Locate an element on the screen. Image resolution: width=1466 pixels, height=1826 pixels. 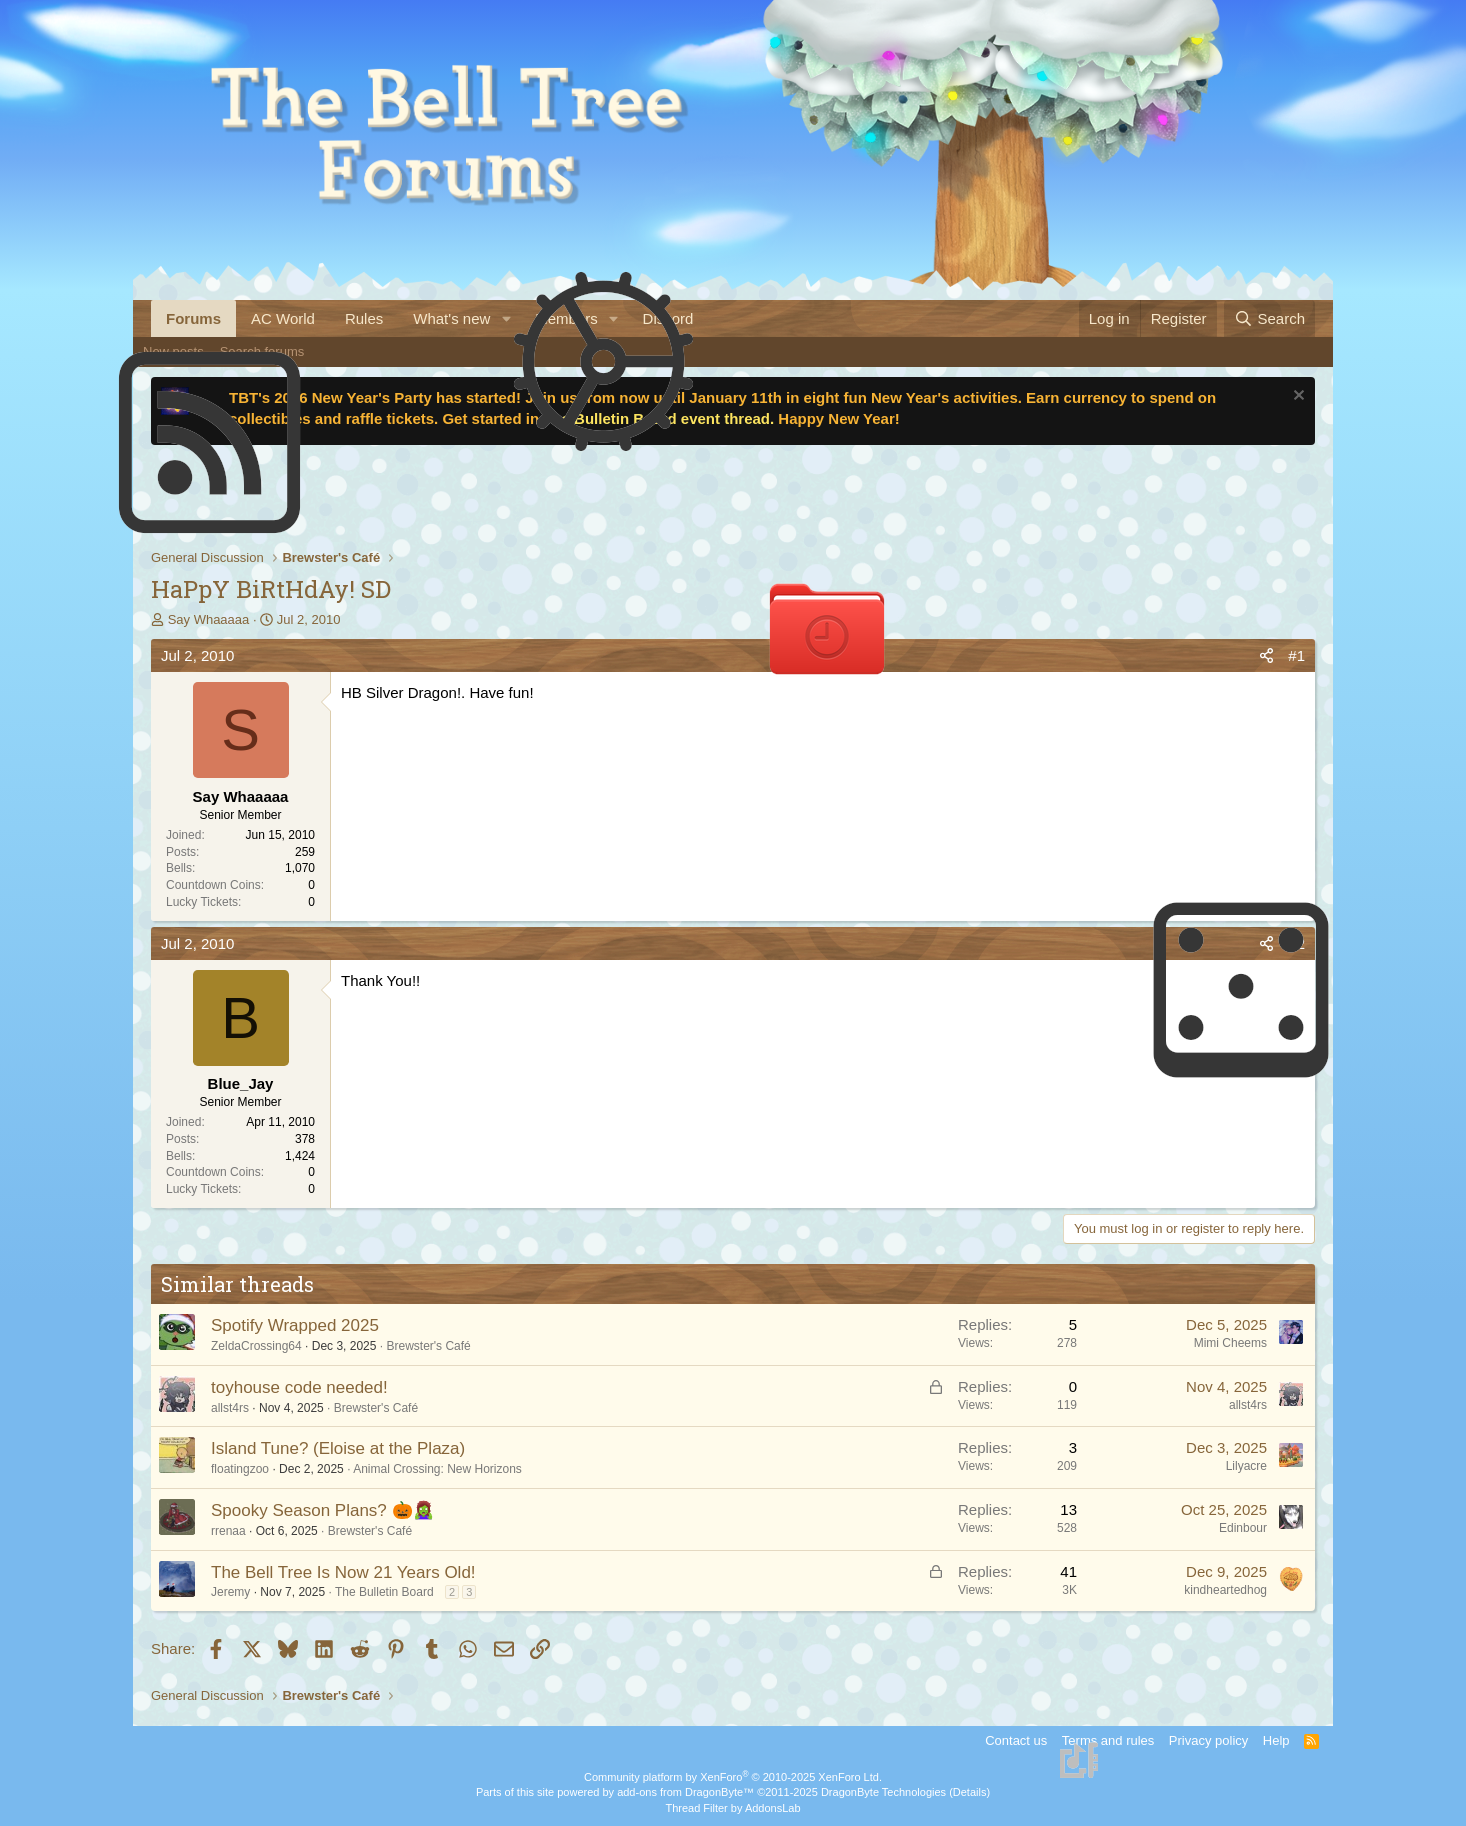
access system settings and preferences is located at coordinates (603, 361).